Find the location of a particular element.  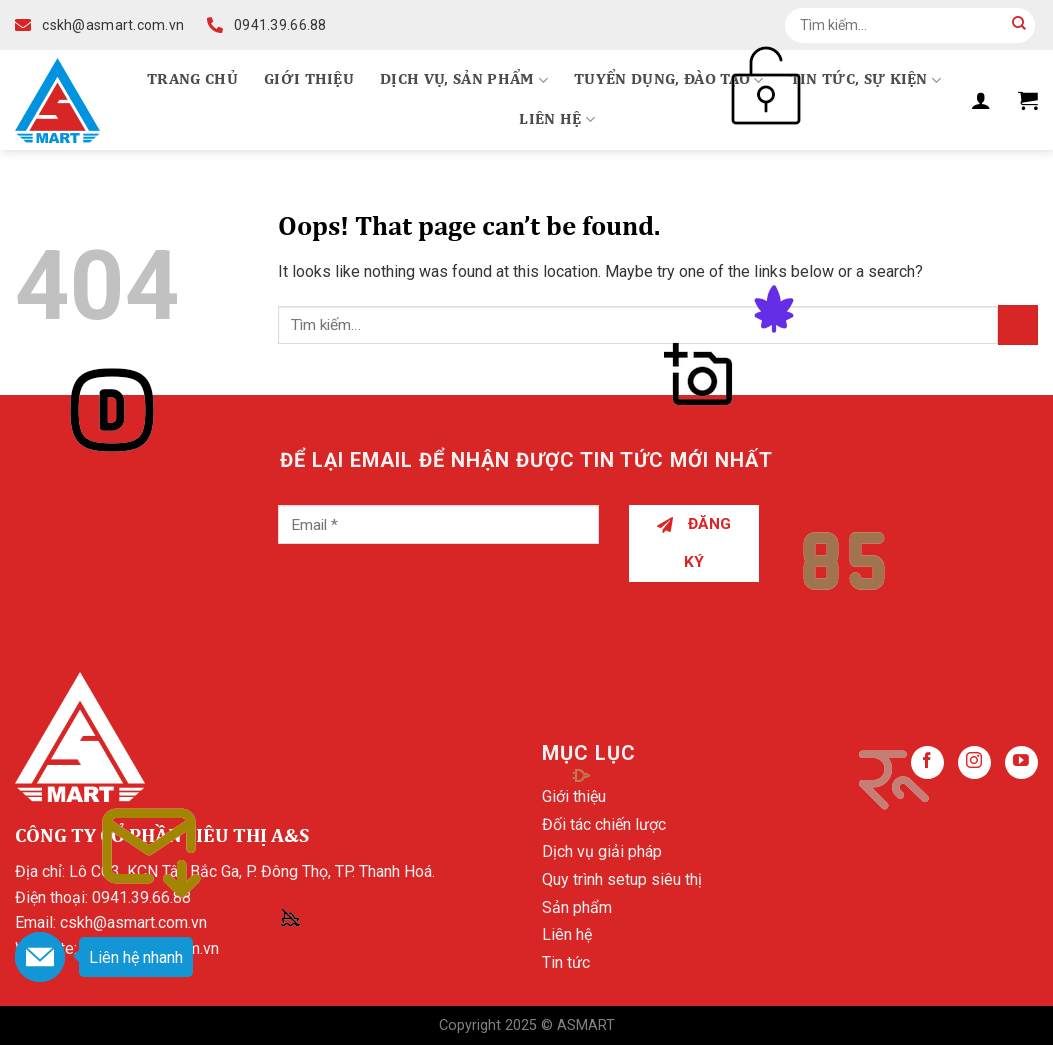

download email or message is located at coordinates (149, 846).